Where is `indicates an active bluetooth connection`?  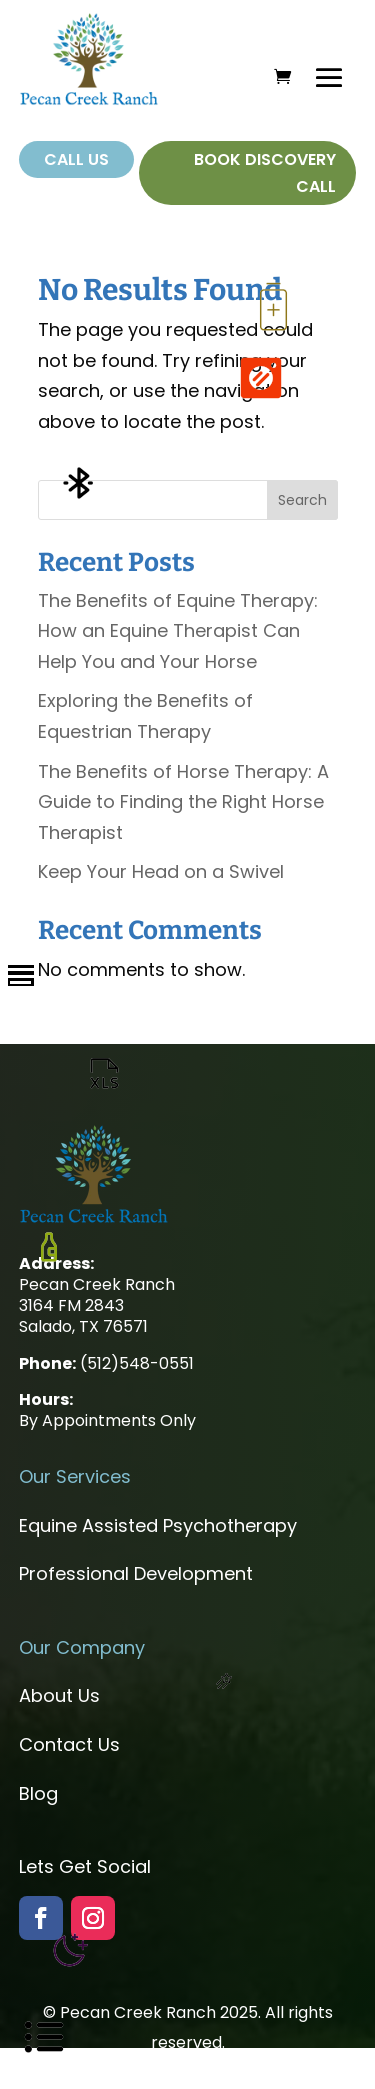 indicates an active bluetooth connection is located at coordinates (79, 483).